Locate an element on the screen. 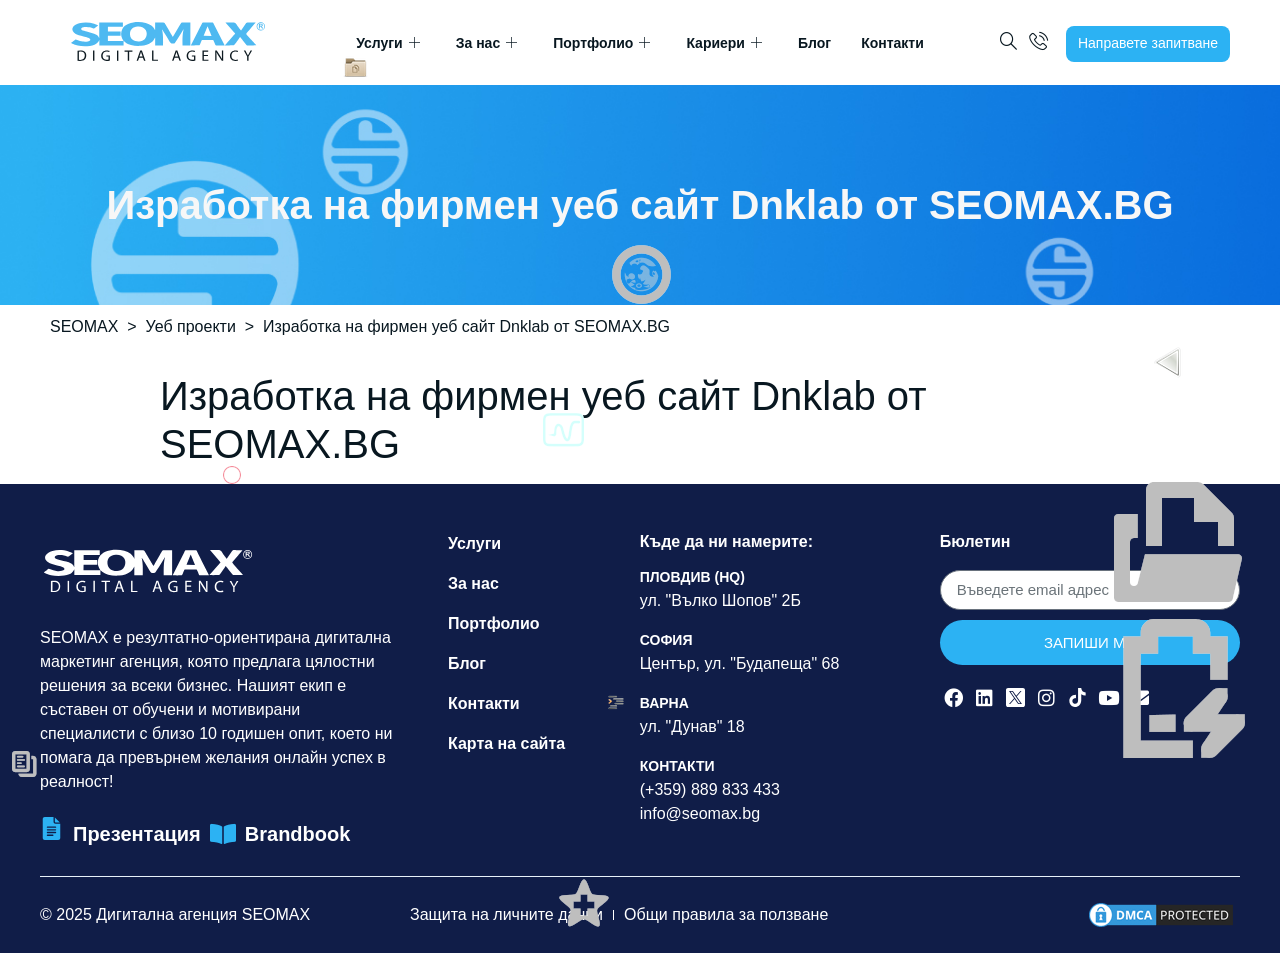  open your documents folder is located at coordinates (355, 68).